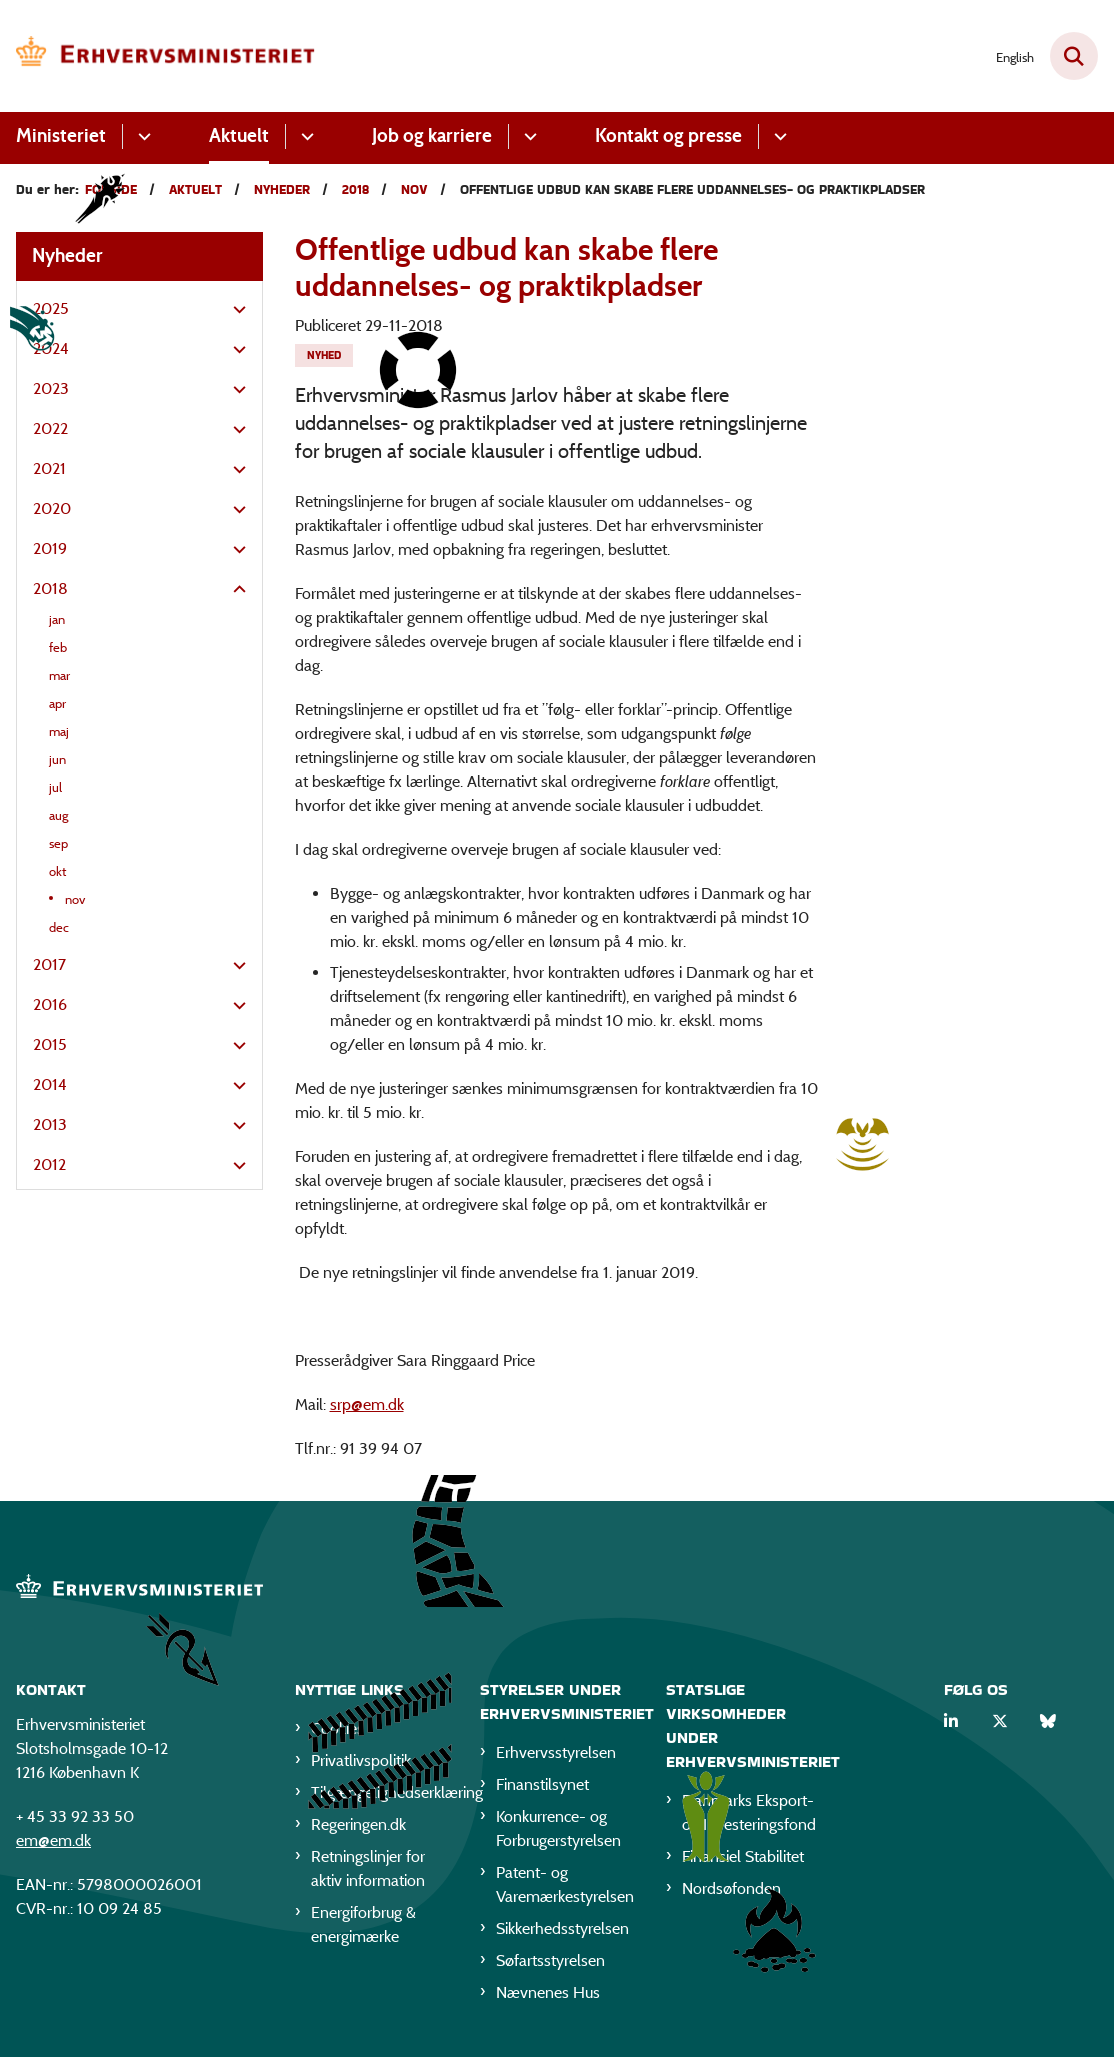  I want to click on activate sonic attack ability, so click(862, 1144).